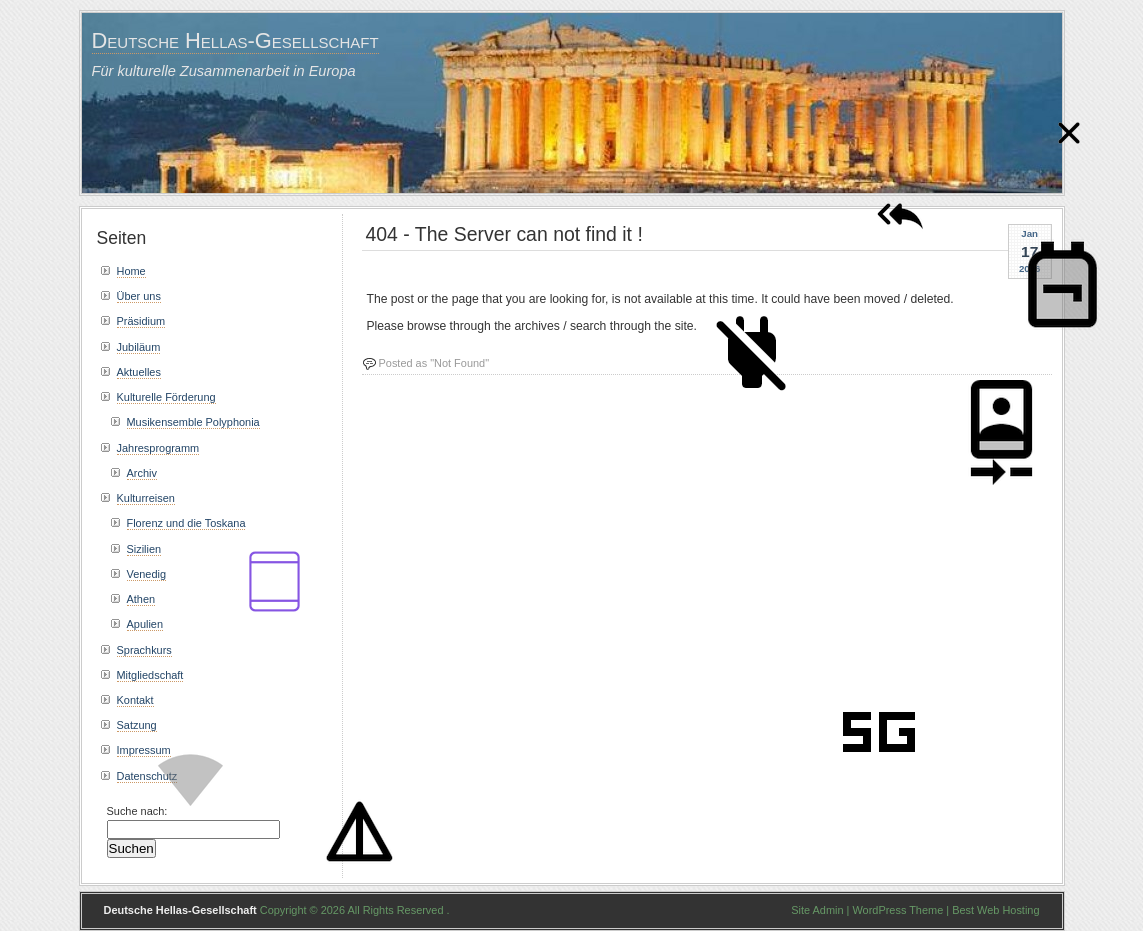 This screenshot has height=931, width=1143. What do you see at coordinates (274, 581) in the screenshot?
I see `switch to tablet view` at bounding box center [274, 581].